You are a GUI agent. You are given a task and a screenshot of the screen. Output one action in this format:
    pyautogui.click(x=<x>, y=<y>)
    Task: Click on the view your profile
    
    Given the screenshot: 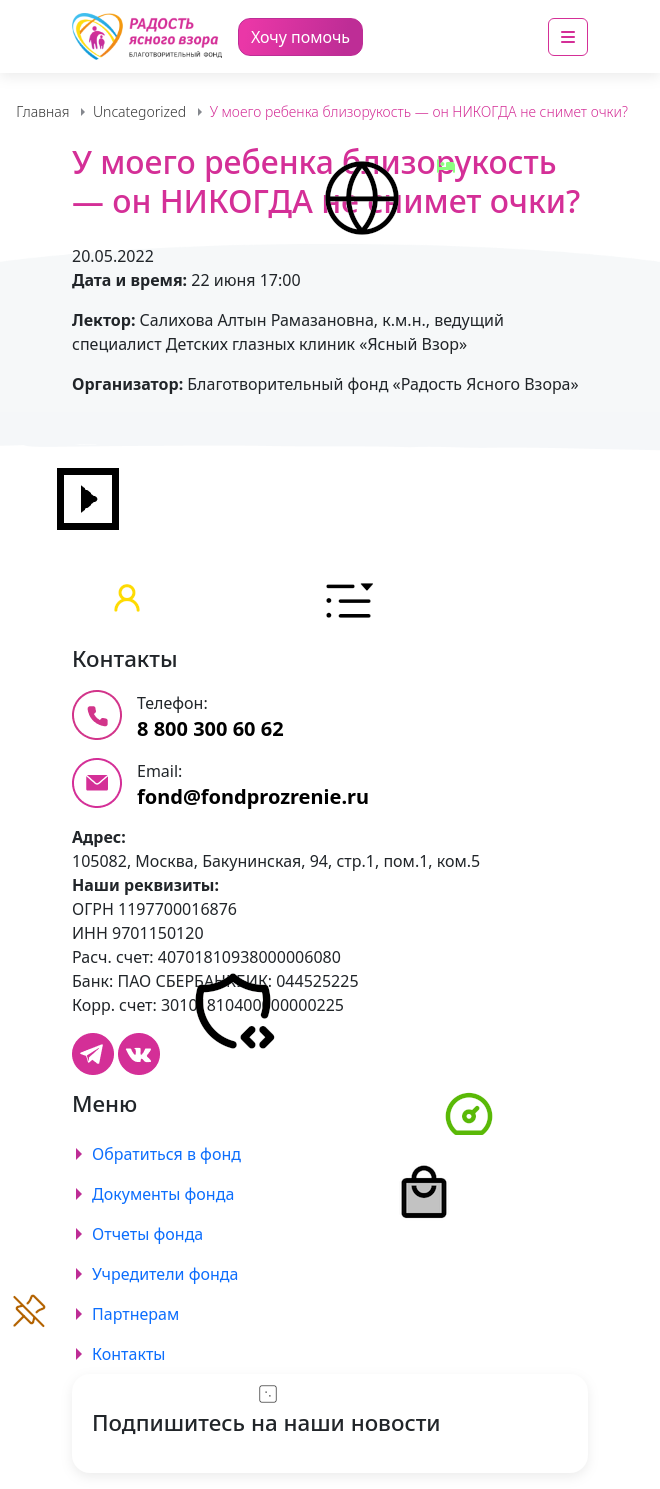 What is the action you would take?
    pyautogui.click(x=127, y=599)
    